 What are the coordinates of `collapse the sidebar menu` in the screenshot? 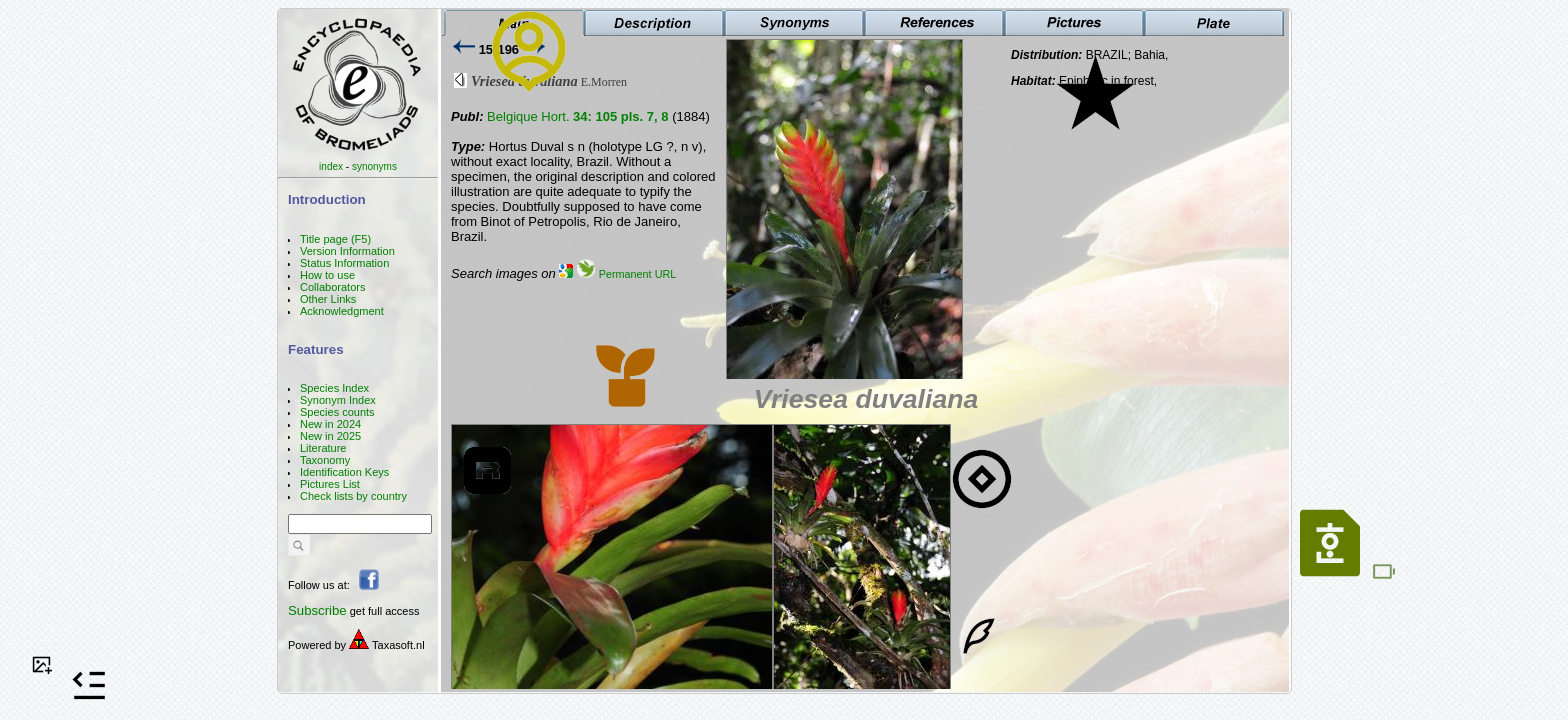 It's located at (89, 685).